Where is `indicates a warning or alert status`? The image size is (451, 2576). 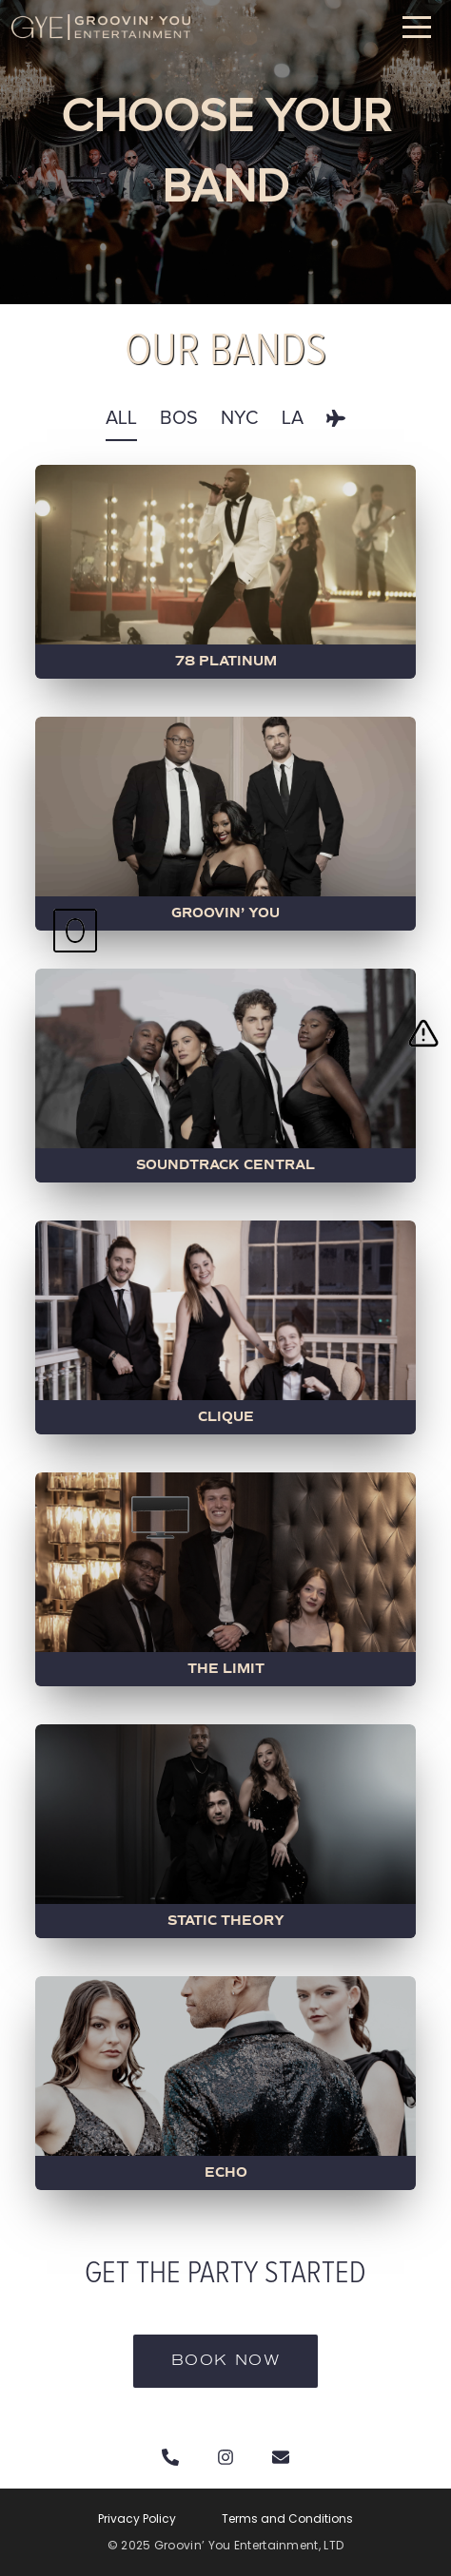 indicates a warning or alert status is located at coordinates (423, 1033).